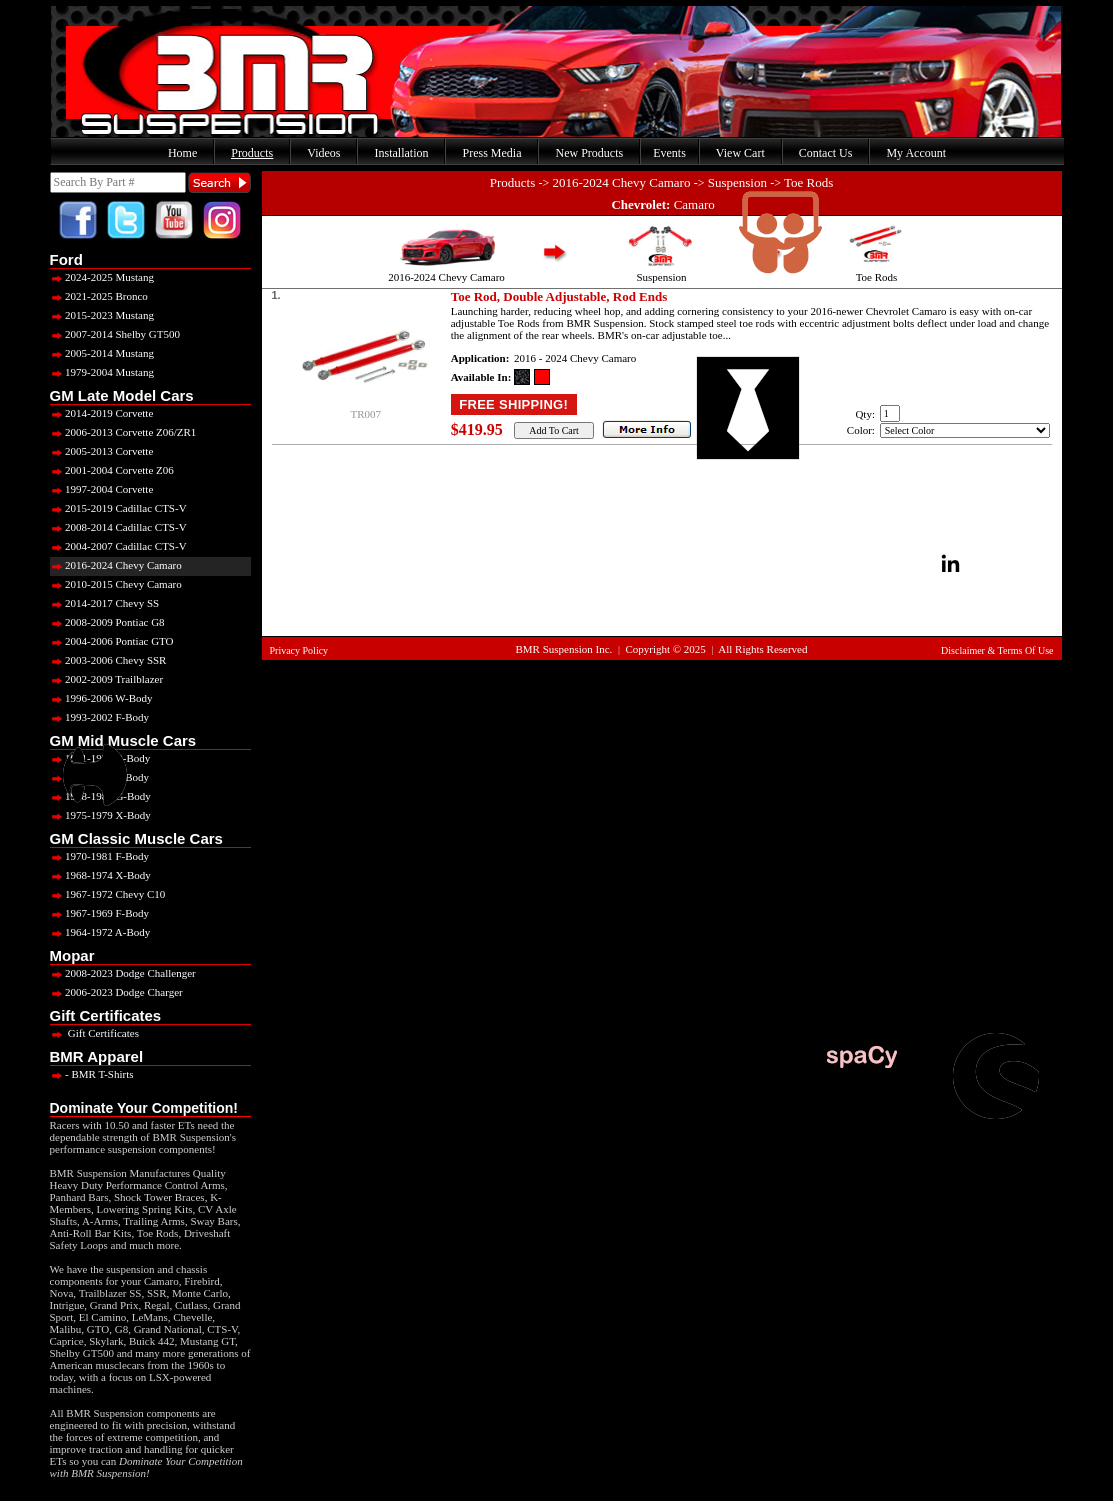 The height and width of the screenshot is (1501, 1113). What do you see at coordinates (95, 775) in the screenshot?
I see `havells brand logo` at bounding box center [95, 775].